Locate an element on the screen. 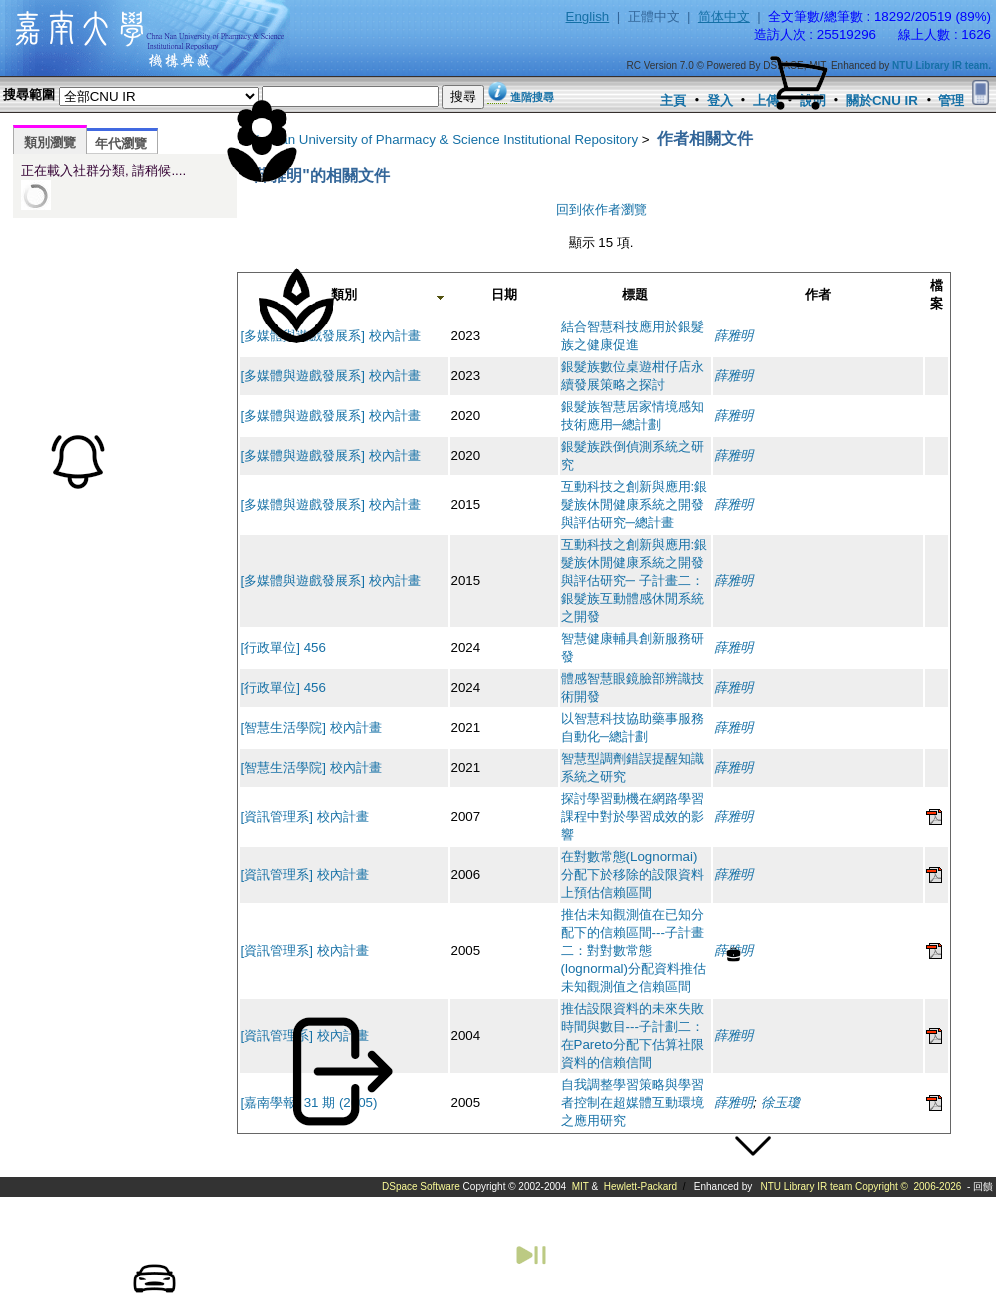  access work or business documents is located at coordinates (733, 954).